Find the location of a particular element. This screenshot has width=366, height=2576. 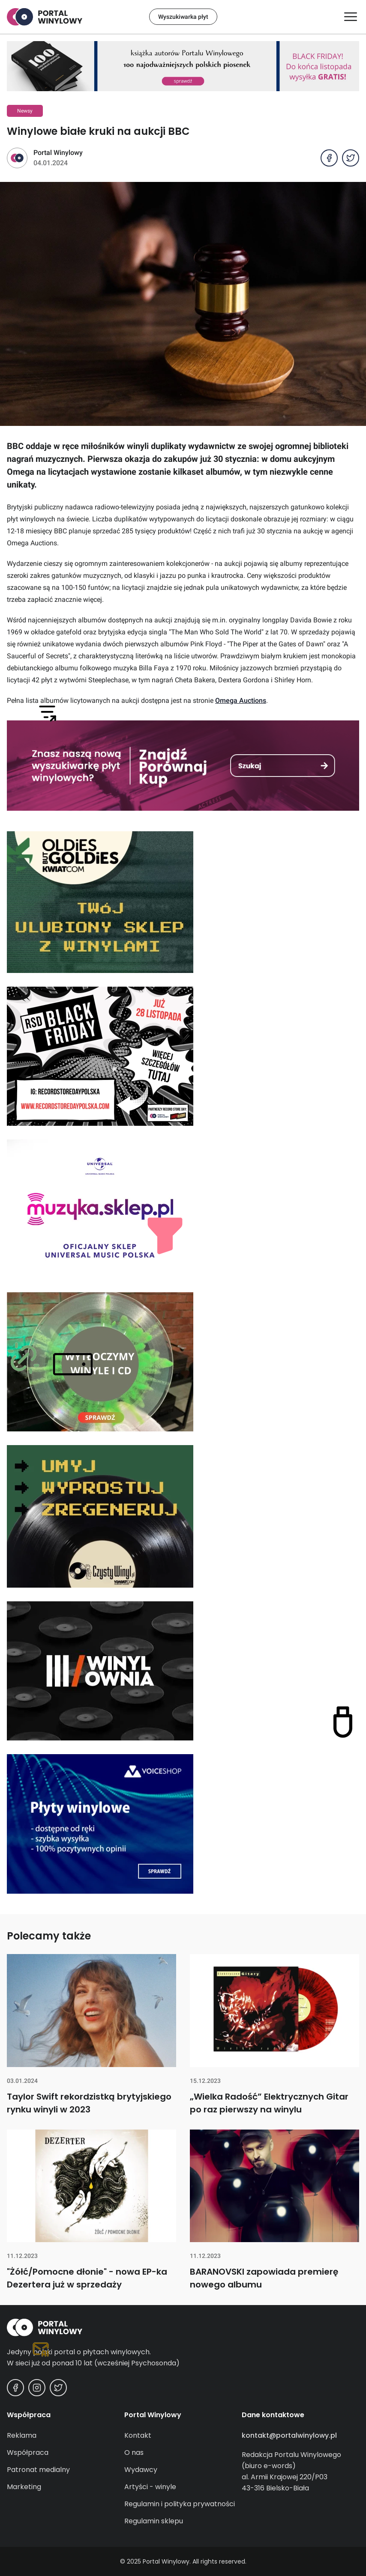

remove or break a hyperlink is located at coordinates (24, 1358).